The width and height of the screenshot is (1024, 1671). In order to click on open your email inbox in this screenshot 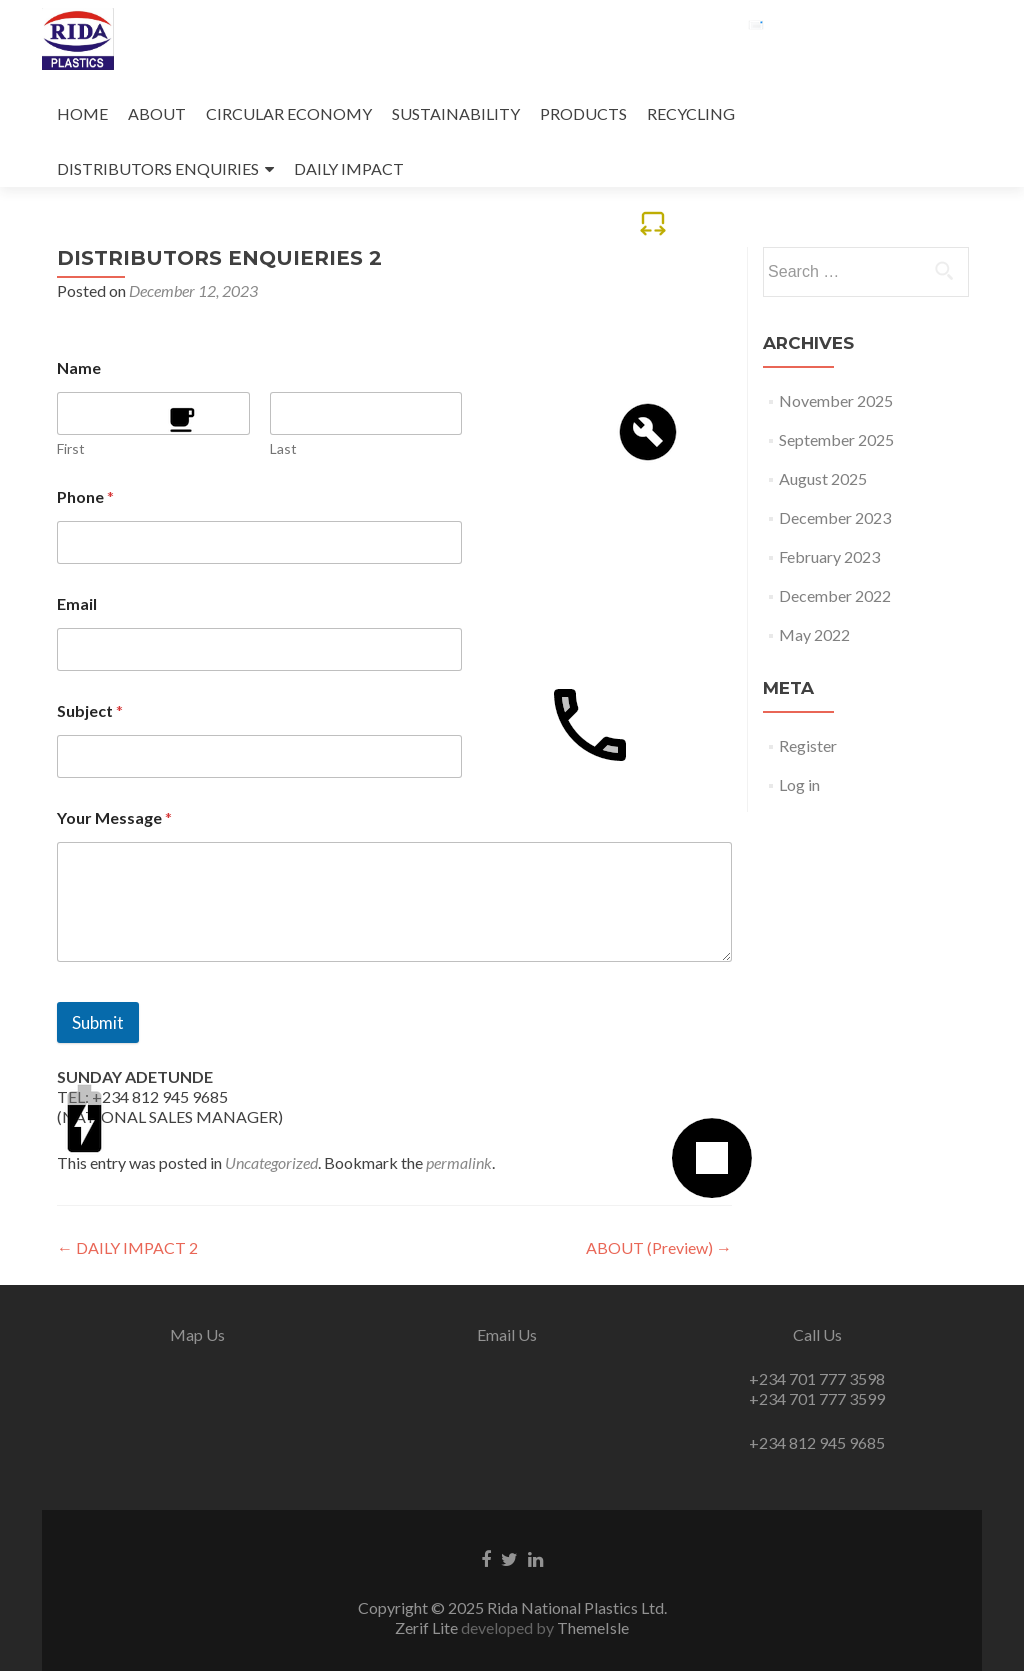, I will do `click(756, 25)`.